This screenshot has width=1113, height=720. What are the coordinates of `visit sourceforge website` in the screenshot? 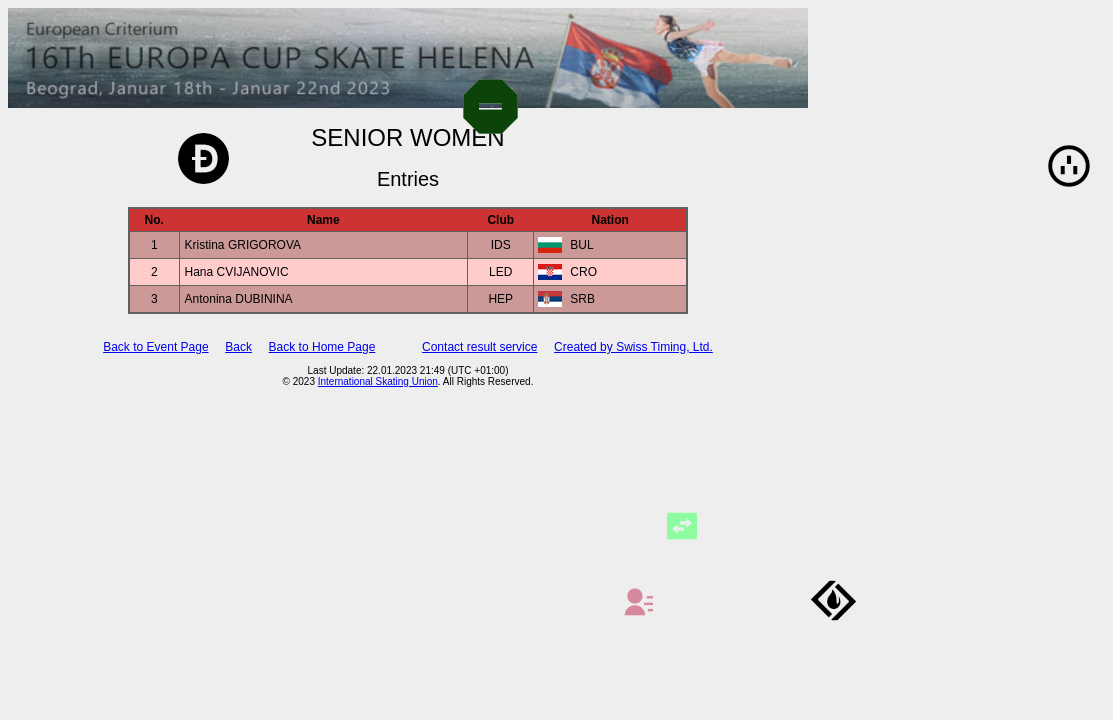 It's located at (833, 600).